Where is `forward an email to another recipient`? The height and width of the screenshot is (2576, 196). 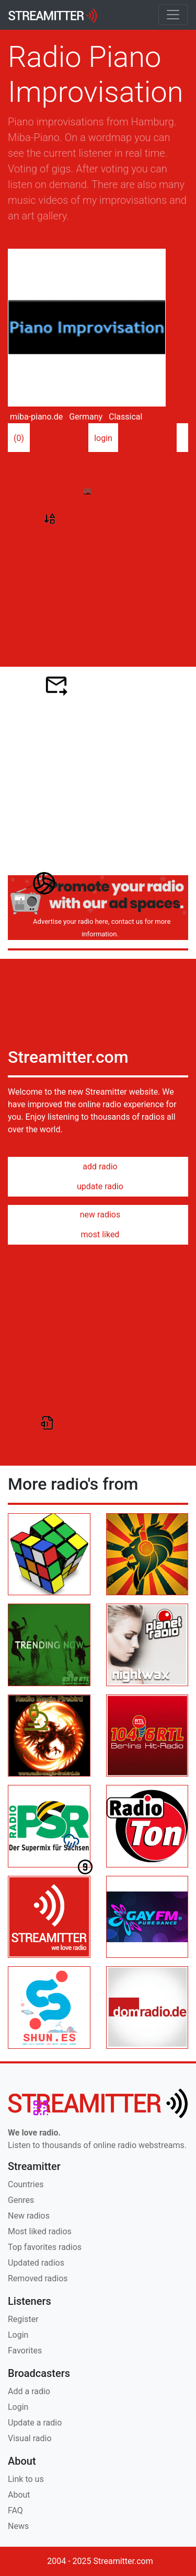
forward an email to another recipient is located at coordinates (56, 684).